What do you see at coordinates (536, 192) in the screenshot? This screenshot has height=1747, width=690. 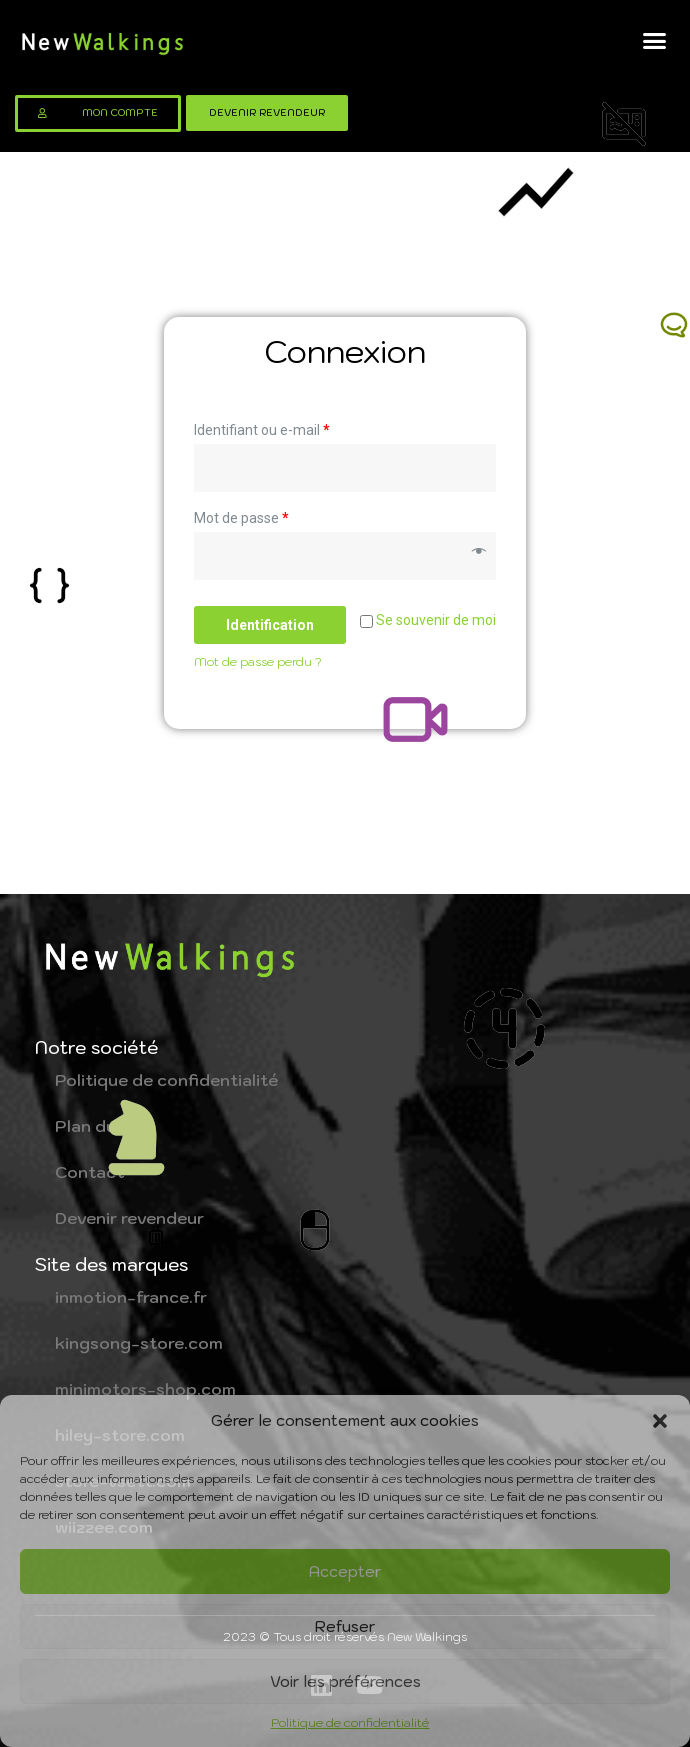 I see `view analytics or statistics` at bounding box center [536, 192].